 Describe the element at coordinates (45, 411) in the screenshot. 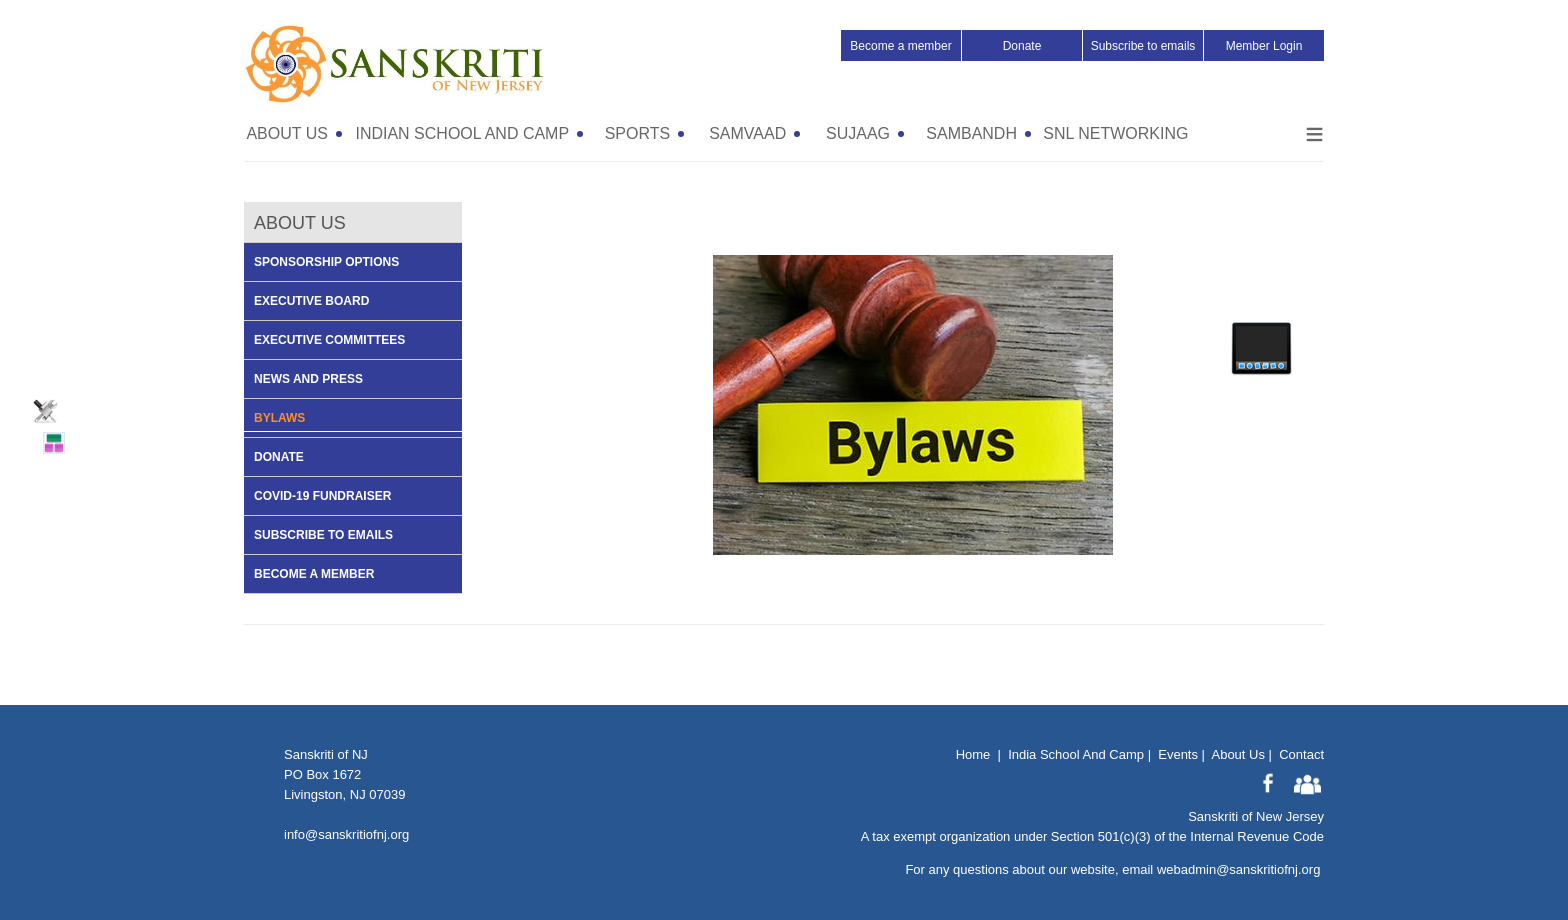

I see `open applescript utility for automation settings` at that location.